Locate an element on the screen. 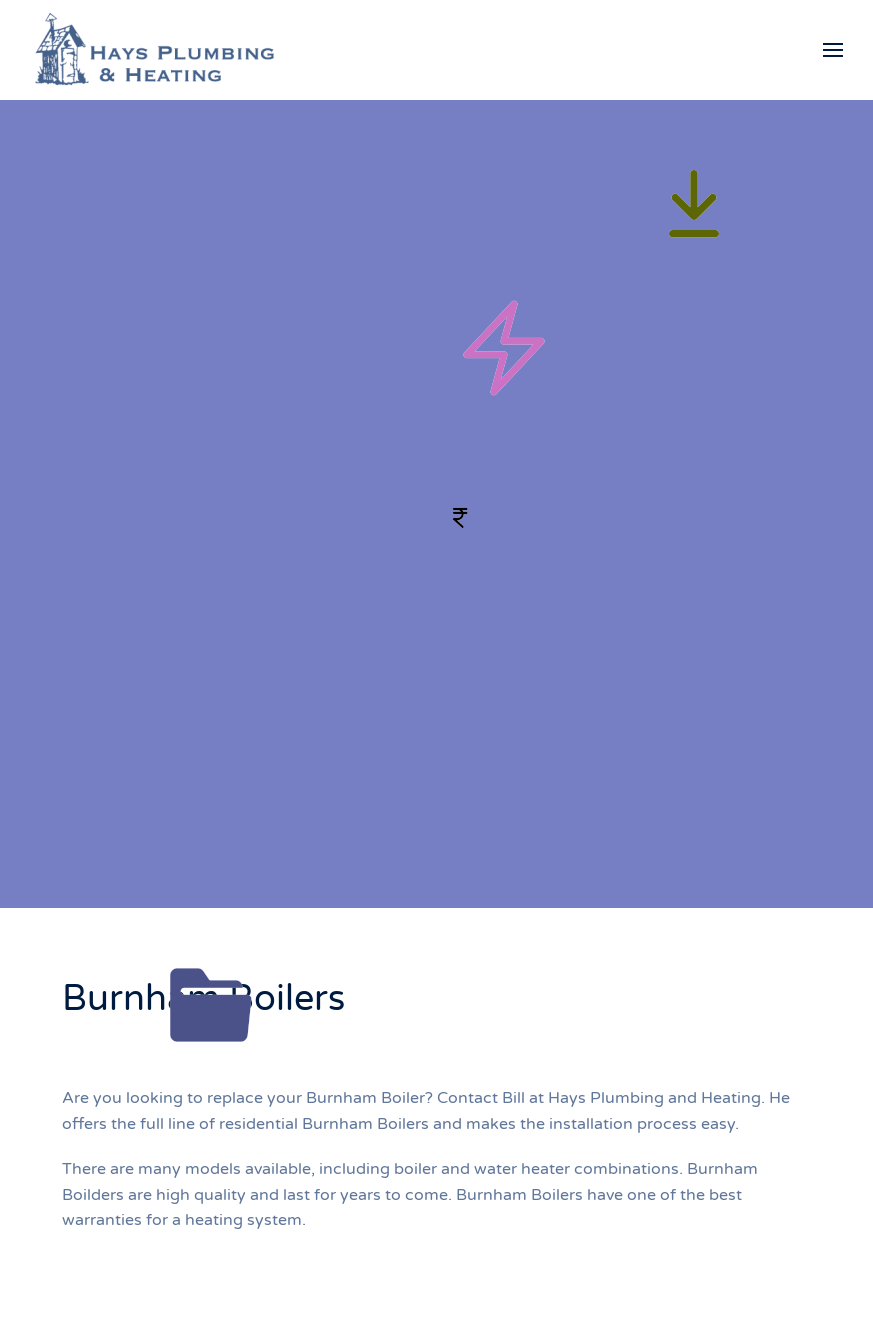 The image size is (873, 1324). view price in Indian rupees is located at coordinates (459, 517).